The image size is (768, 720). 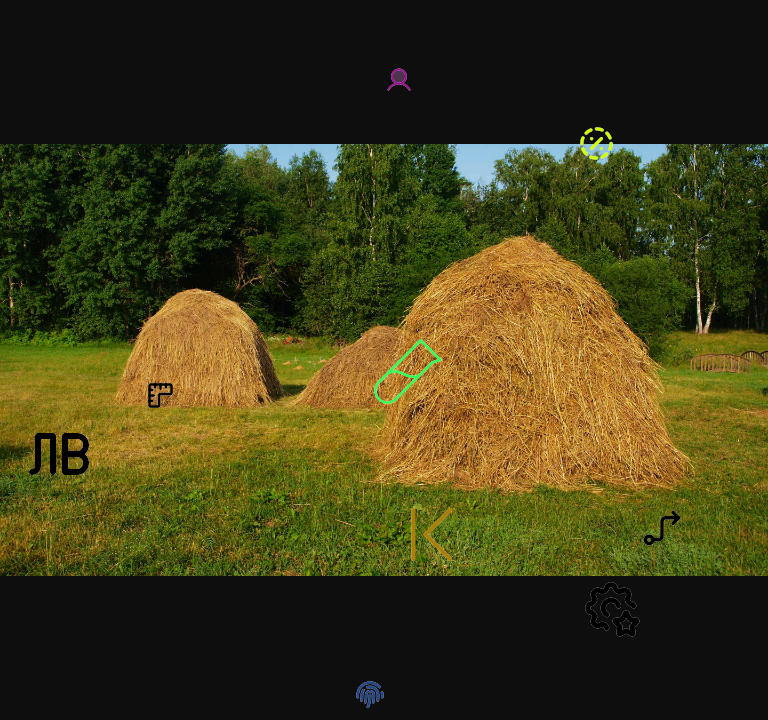 What do you see at coordinates (406, 371) in the screenshot?
I see `access experimental or beta features` at bounding box center [406, 371].